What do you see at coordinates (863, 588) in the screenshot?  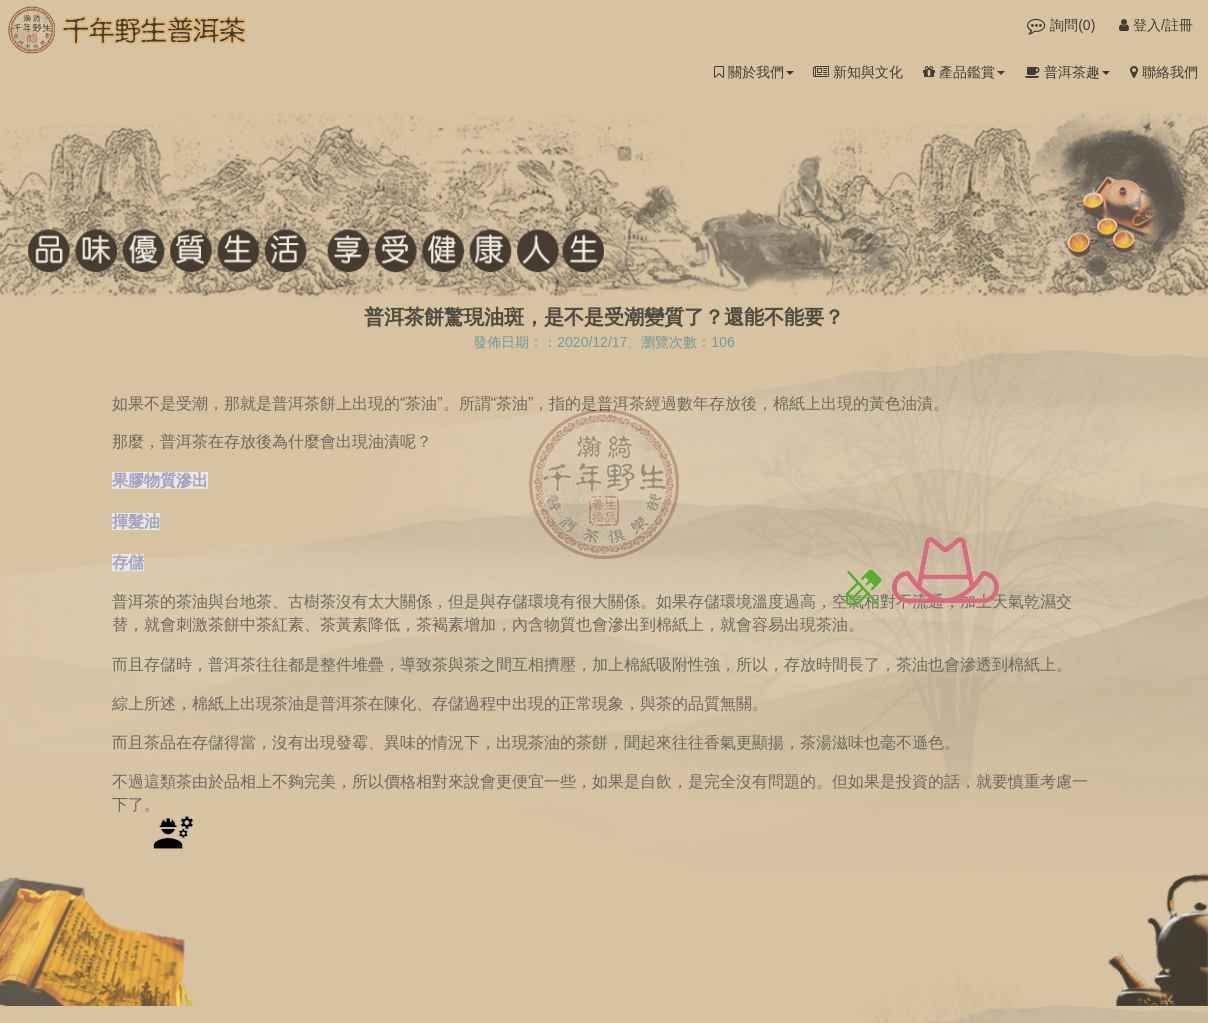 I see `editing is disabled` at bounding box center [863, 588].